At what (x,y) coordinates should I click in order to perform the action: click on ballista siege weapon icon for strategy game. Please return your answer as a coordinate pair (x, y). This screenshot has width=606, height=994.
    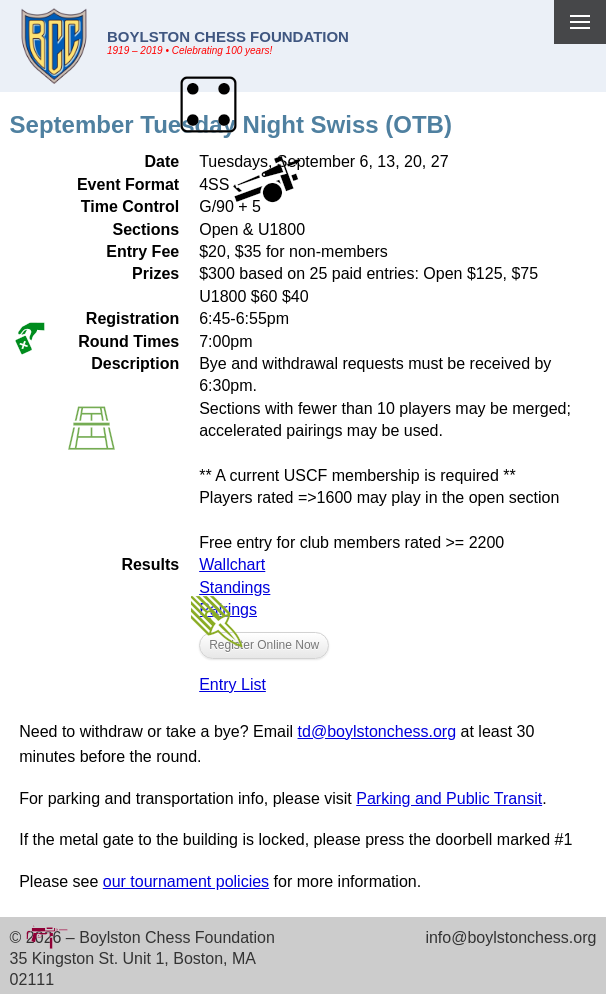
    Looking at the image, I should click on (267, 179).